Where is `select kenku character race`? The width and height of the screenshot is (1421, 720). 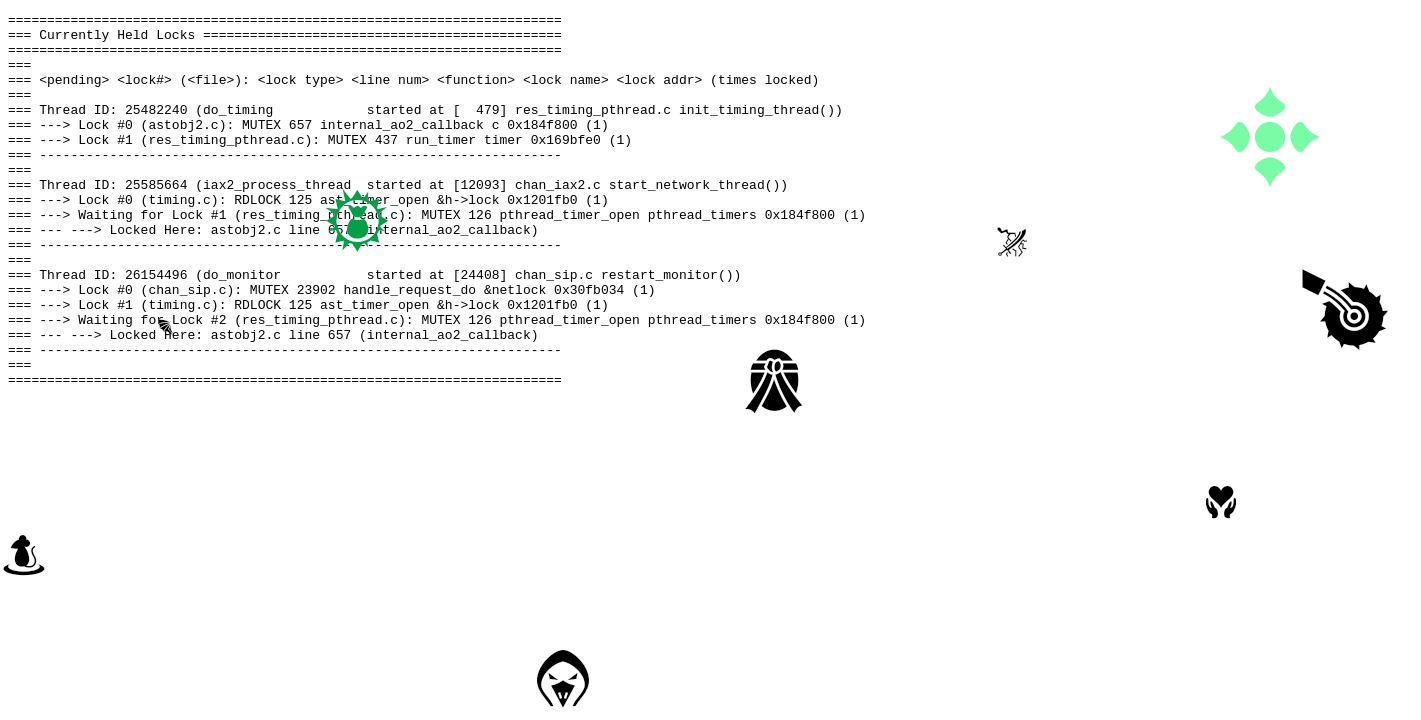
select kenku character race is located at coordinates (563, 679).